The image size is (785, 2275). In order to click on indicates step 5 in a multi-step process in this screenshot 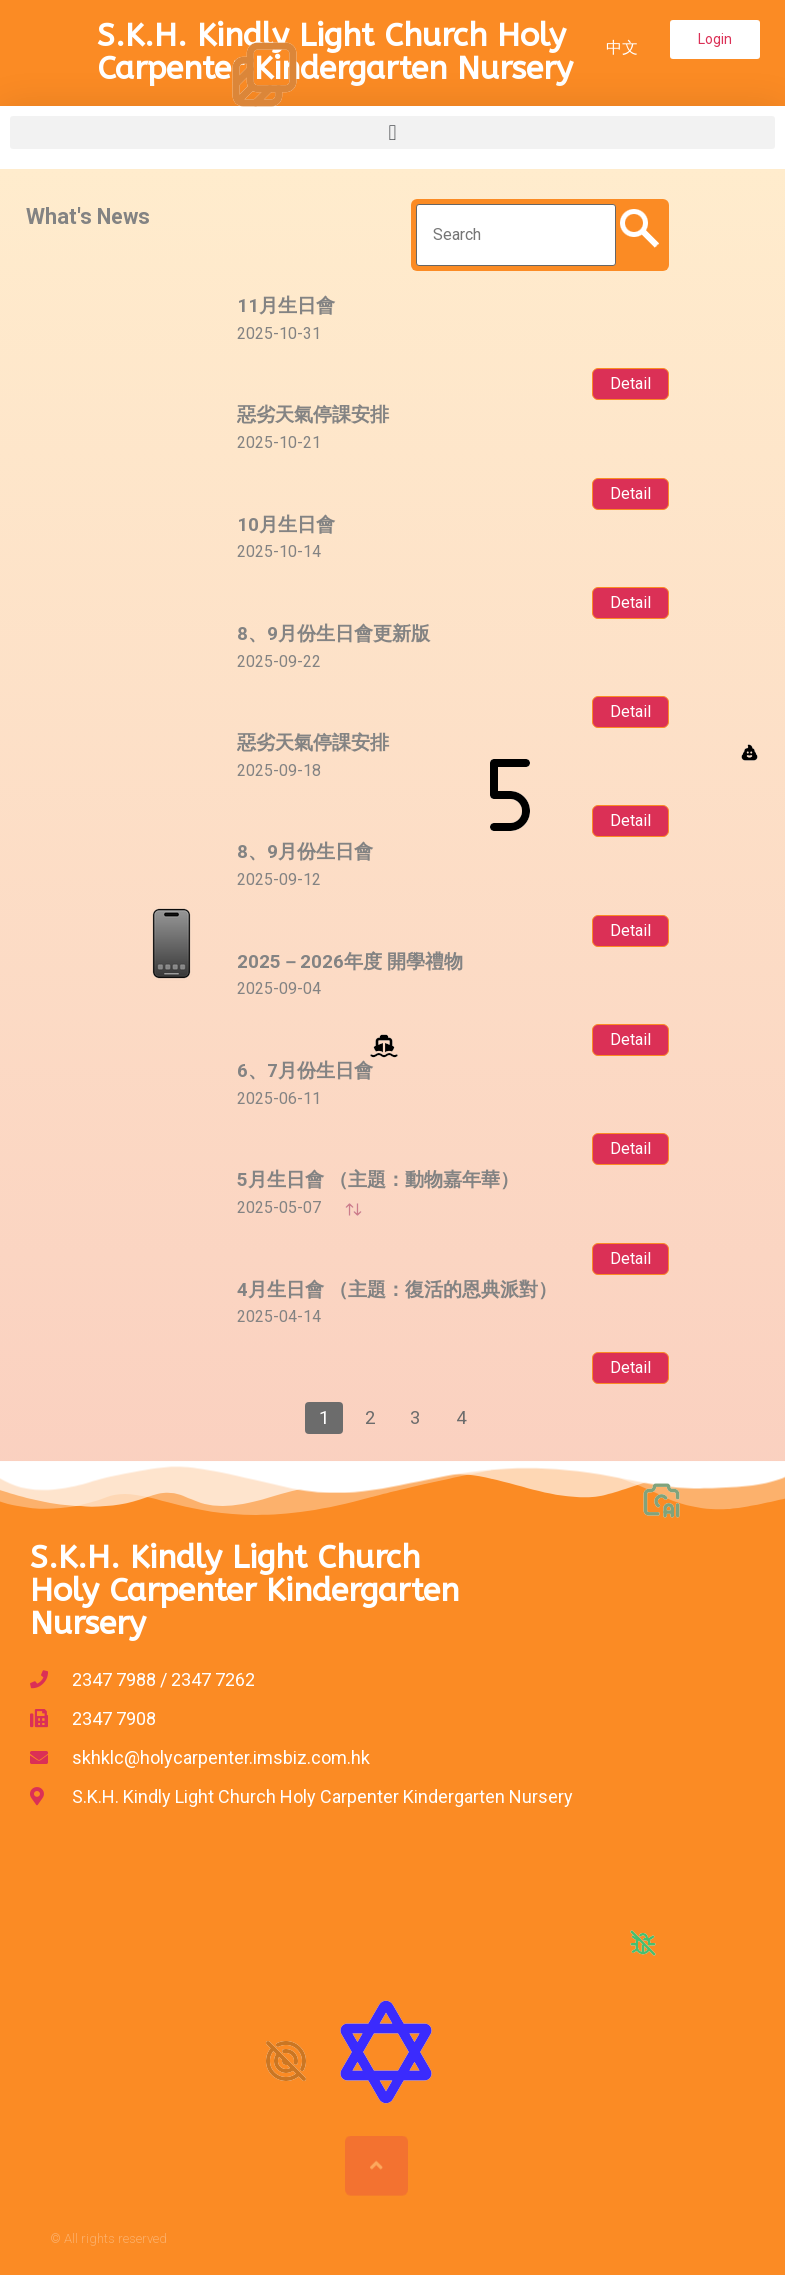, I will do `click(510, 795)`.